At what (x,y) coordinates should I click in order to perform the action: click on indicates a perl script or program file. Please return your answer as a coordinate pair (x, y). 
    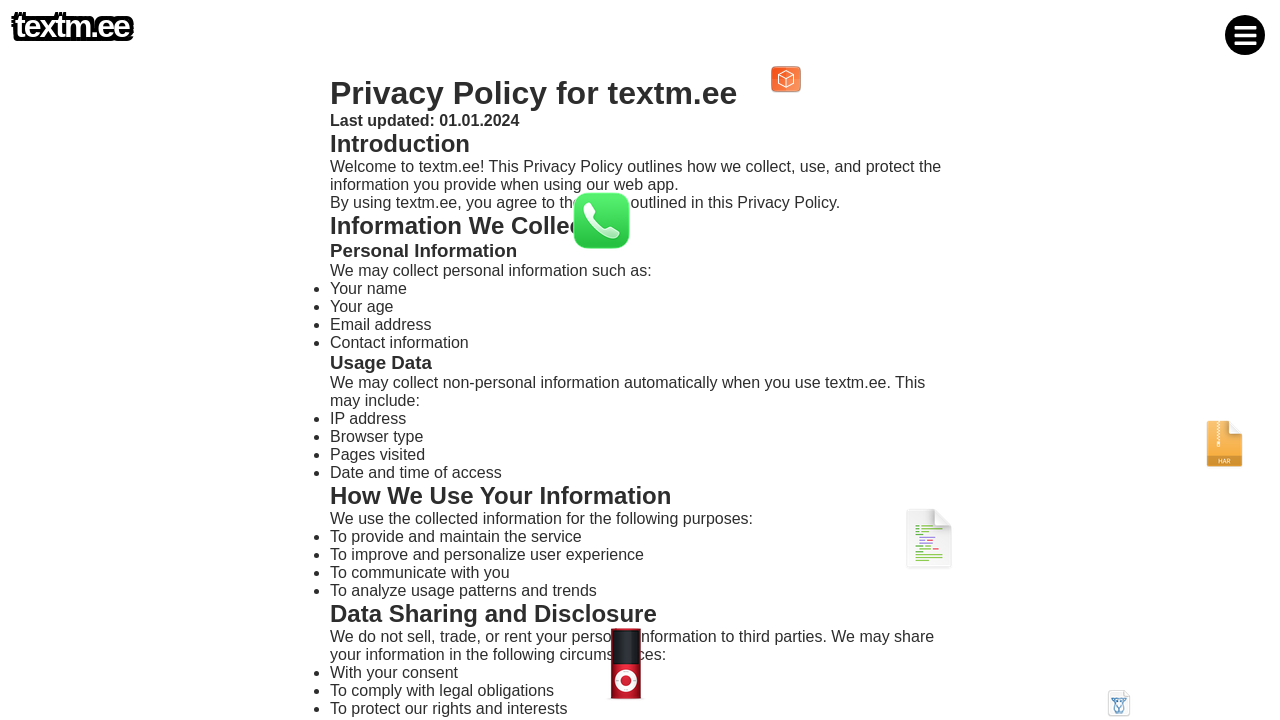
    Looking at the image, I should click on (1119, 703).